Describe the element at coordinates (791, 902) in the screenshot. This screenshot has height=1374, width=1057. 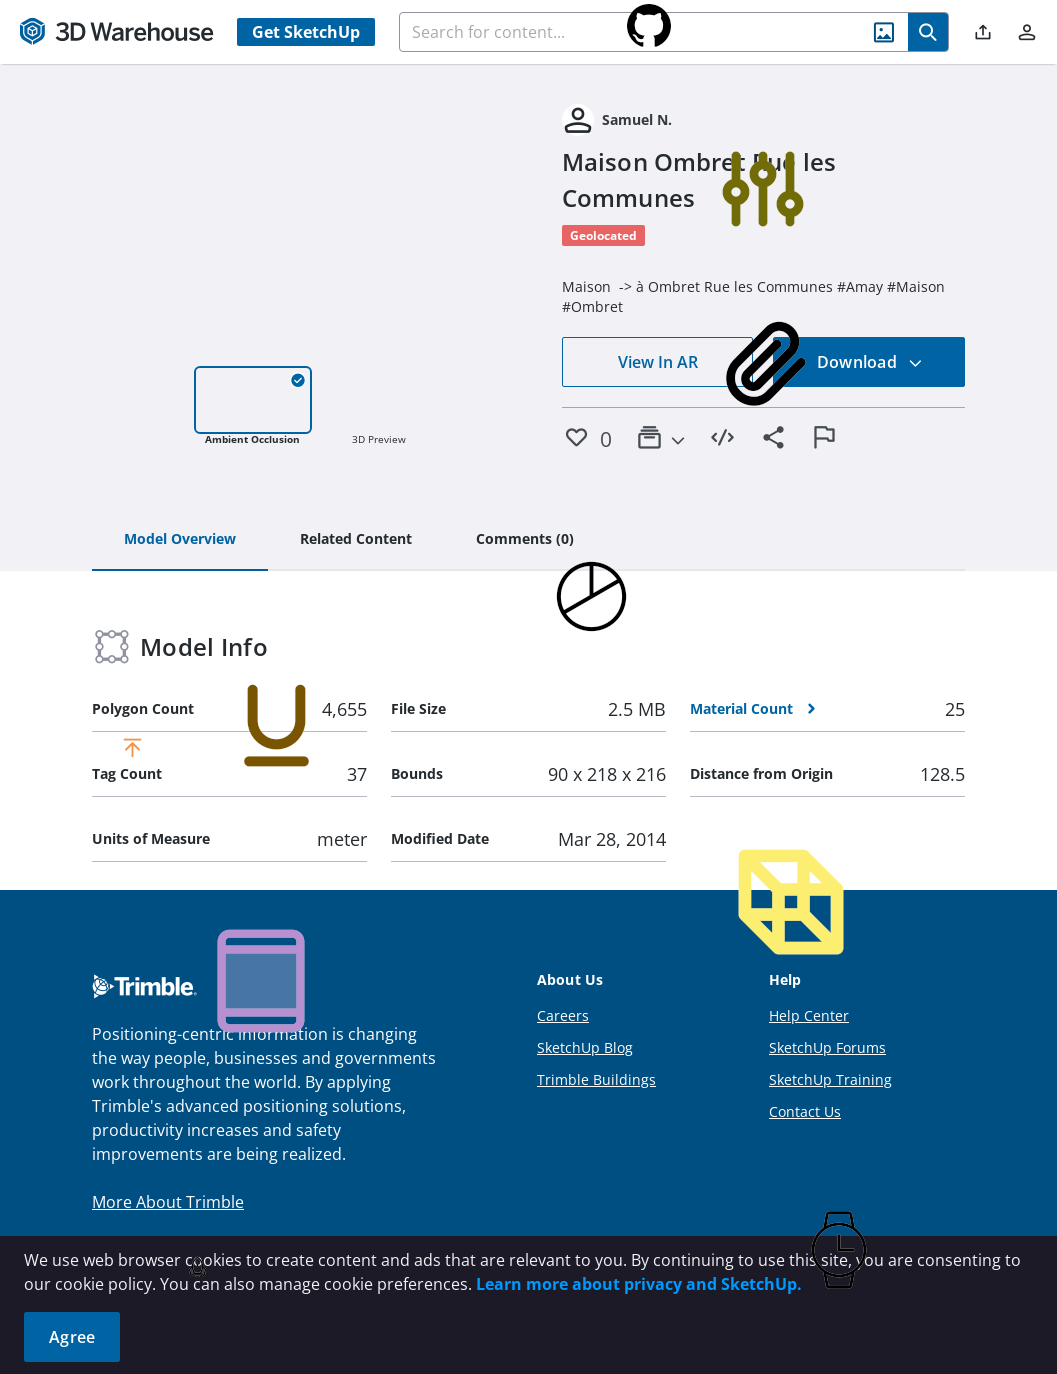
I see `view 3D model or object` at that location.